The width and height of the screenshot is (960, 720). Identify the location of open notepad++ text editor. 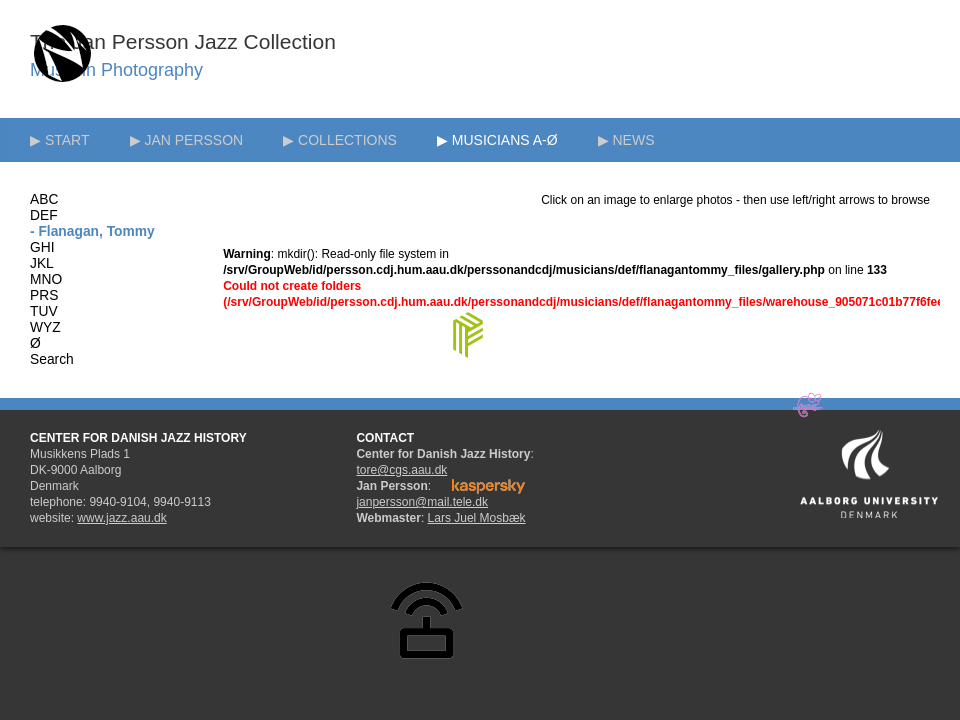
(808, 405).